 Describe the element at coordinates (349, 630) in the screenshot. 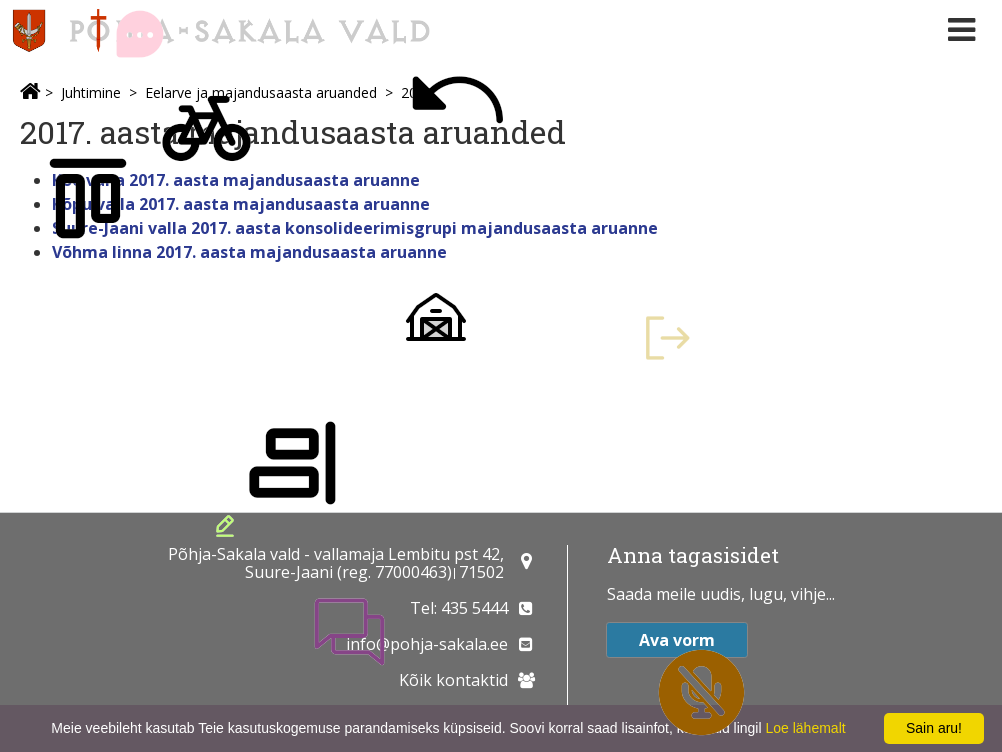

I see `open your conversations` at that location.